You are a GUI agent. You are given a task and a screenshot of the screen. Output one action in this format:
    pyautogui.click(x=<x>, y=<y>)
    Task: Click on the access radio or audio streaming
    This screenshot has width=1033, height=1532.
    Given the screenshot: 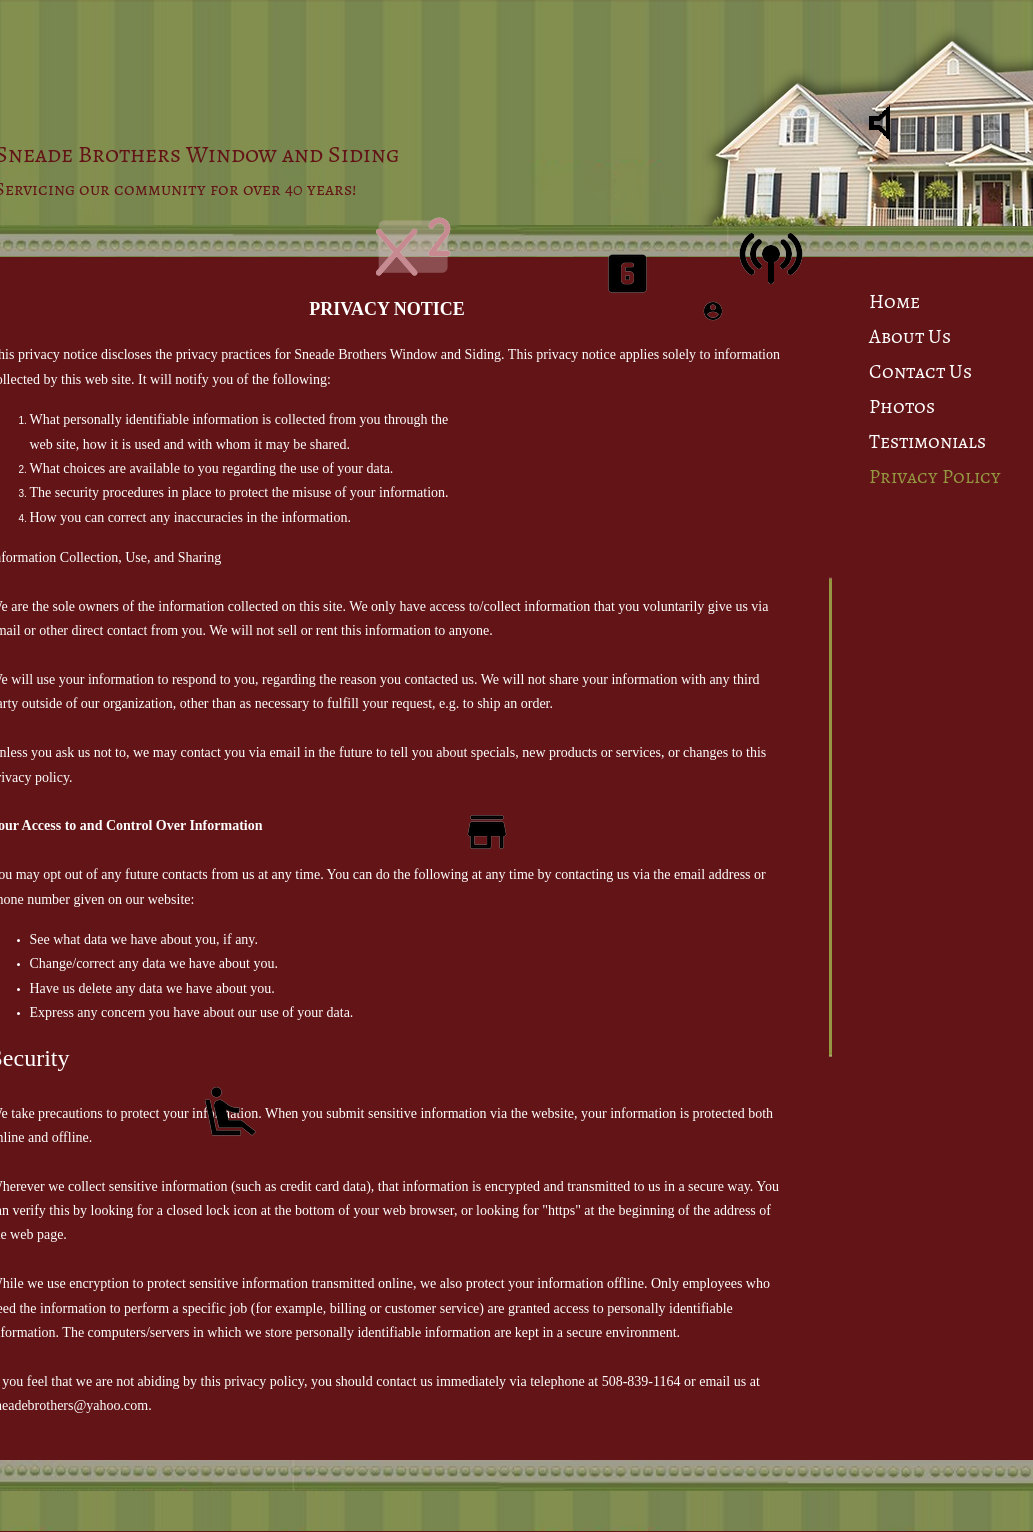 What is the action you would take?
    pyautogui.click(x=771, y=257)
    